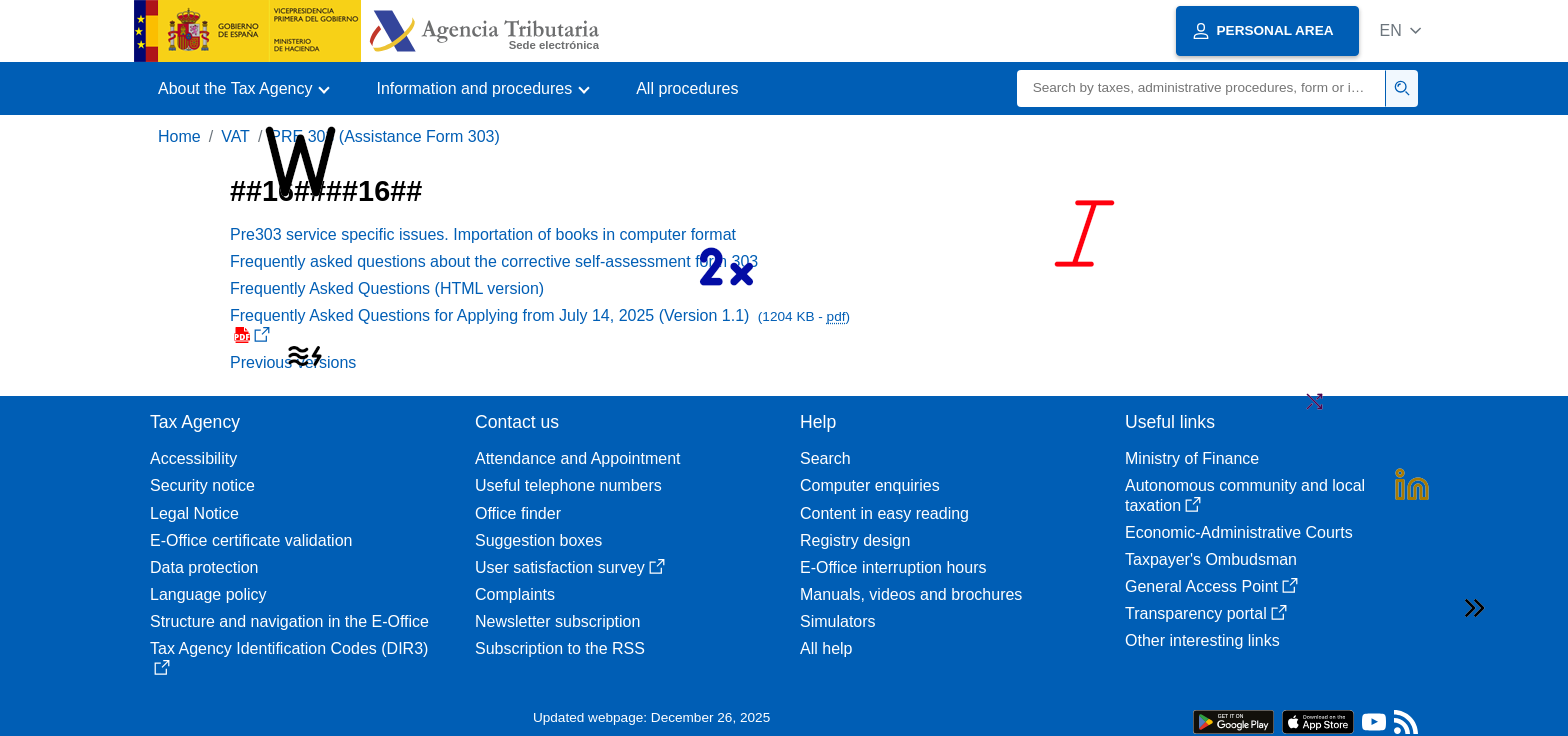 The height and width of the screenshot is (736, 1568). Describe the element at coordinates (1474, 608) in the screenshot. I see `skip forward or advance to next item` at that location.